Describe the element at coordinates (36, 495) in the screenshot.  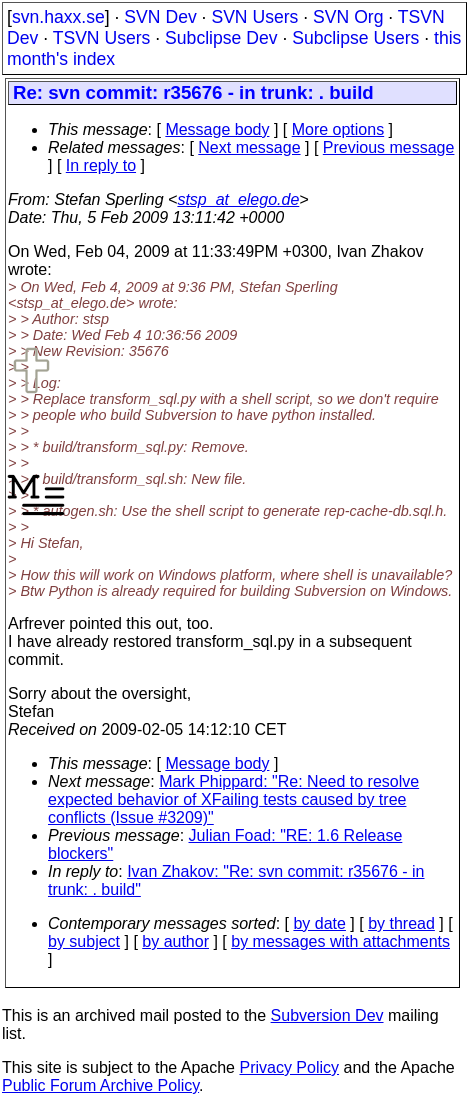
I see `read article on medium` at that location.